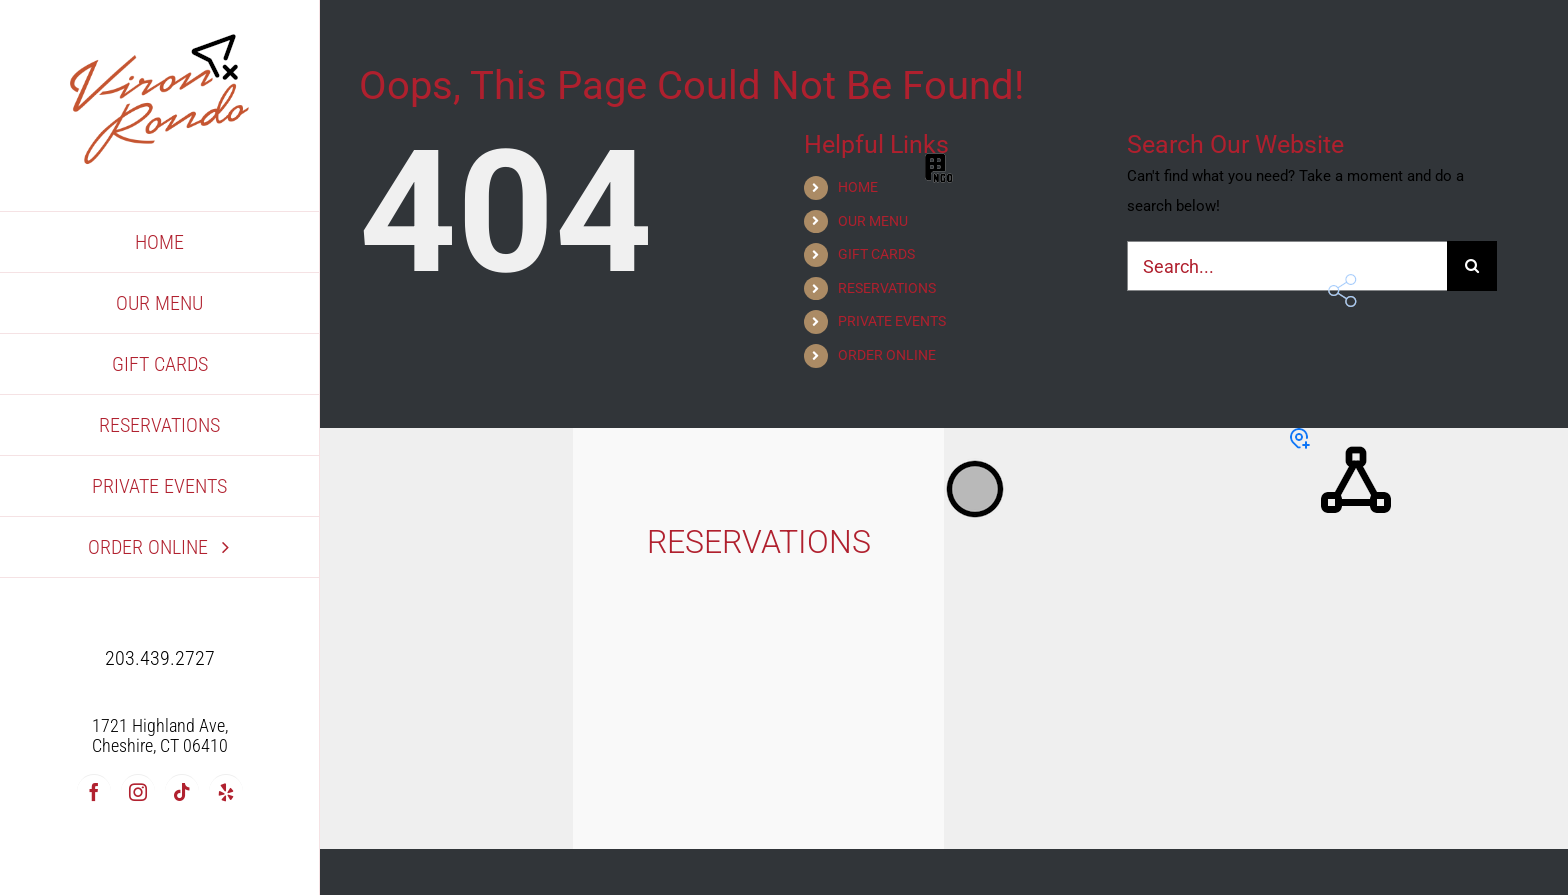 The width and height of the screenshot is (1568, 895). What do you see at coordinates (937, 167) in the screenshot?
I see `navigate to non-governmental organization directory` at bounding box center [937, 167].